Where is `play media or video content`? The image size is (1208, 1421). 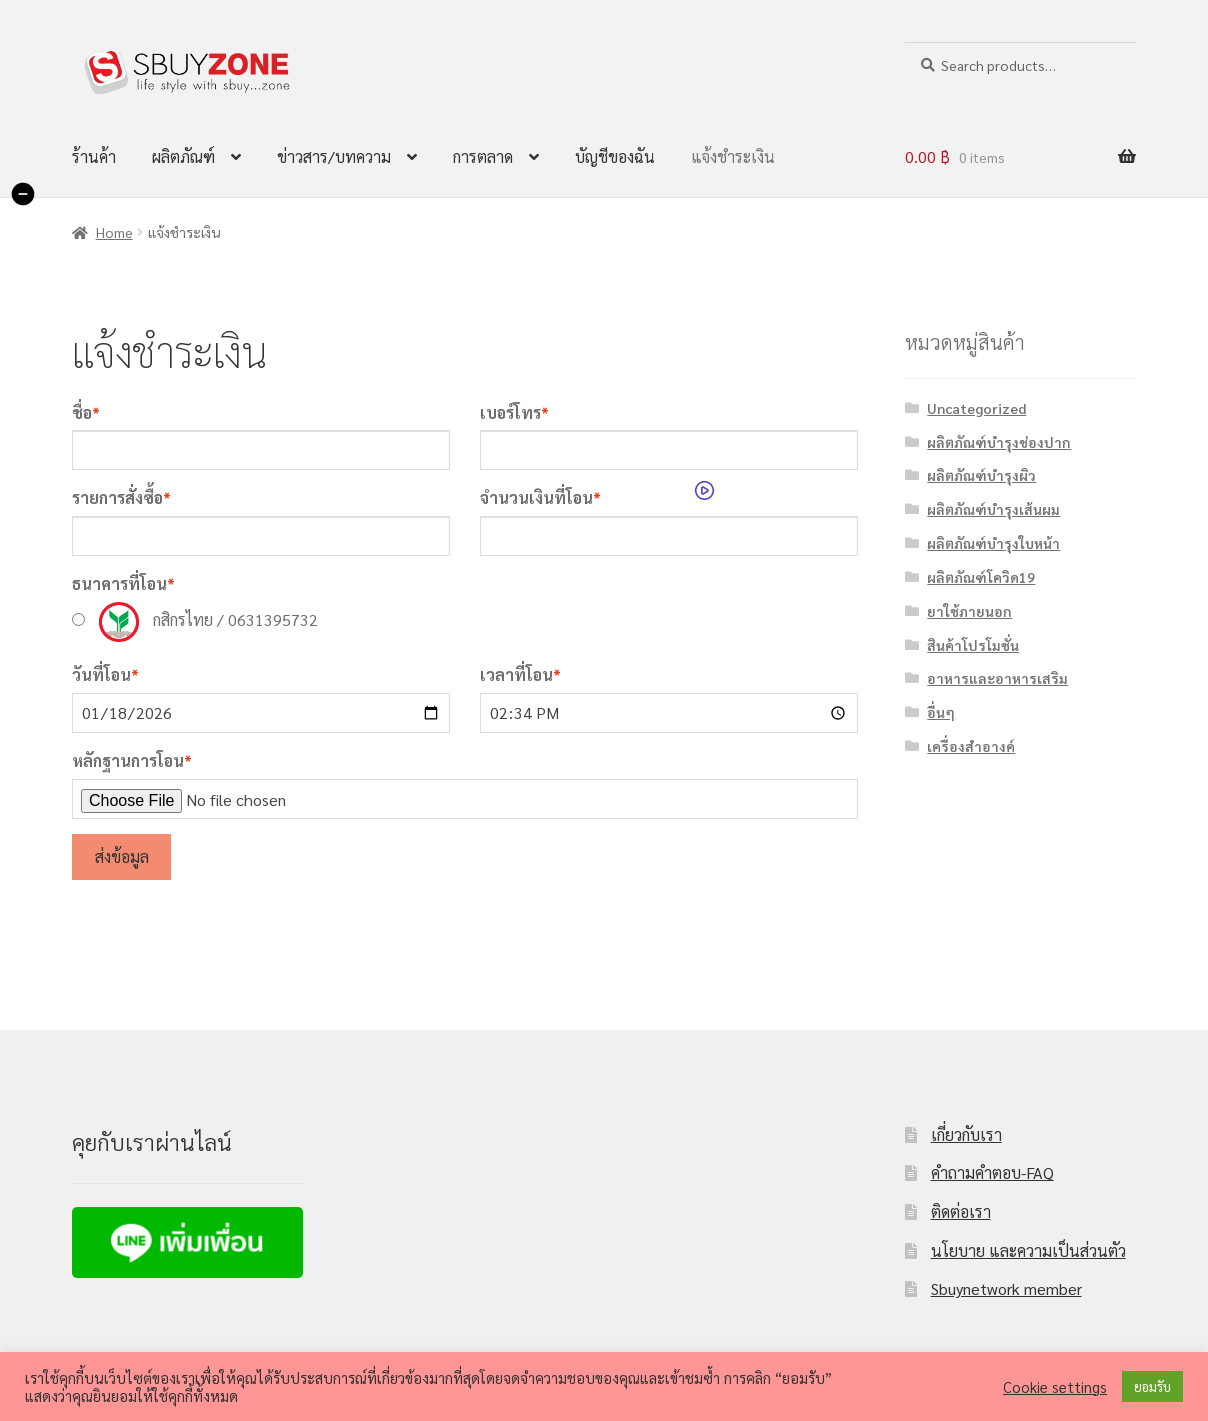 play media or video content is located at coordinates (704, 490).